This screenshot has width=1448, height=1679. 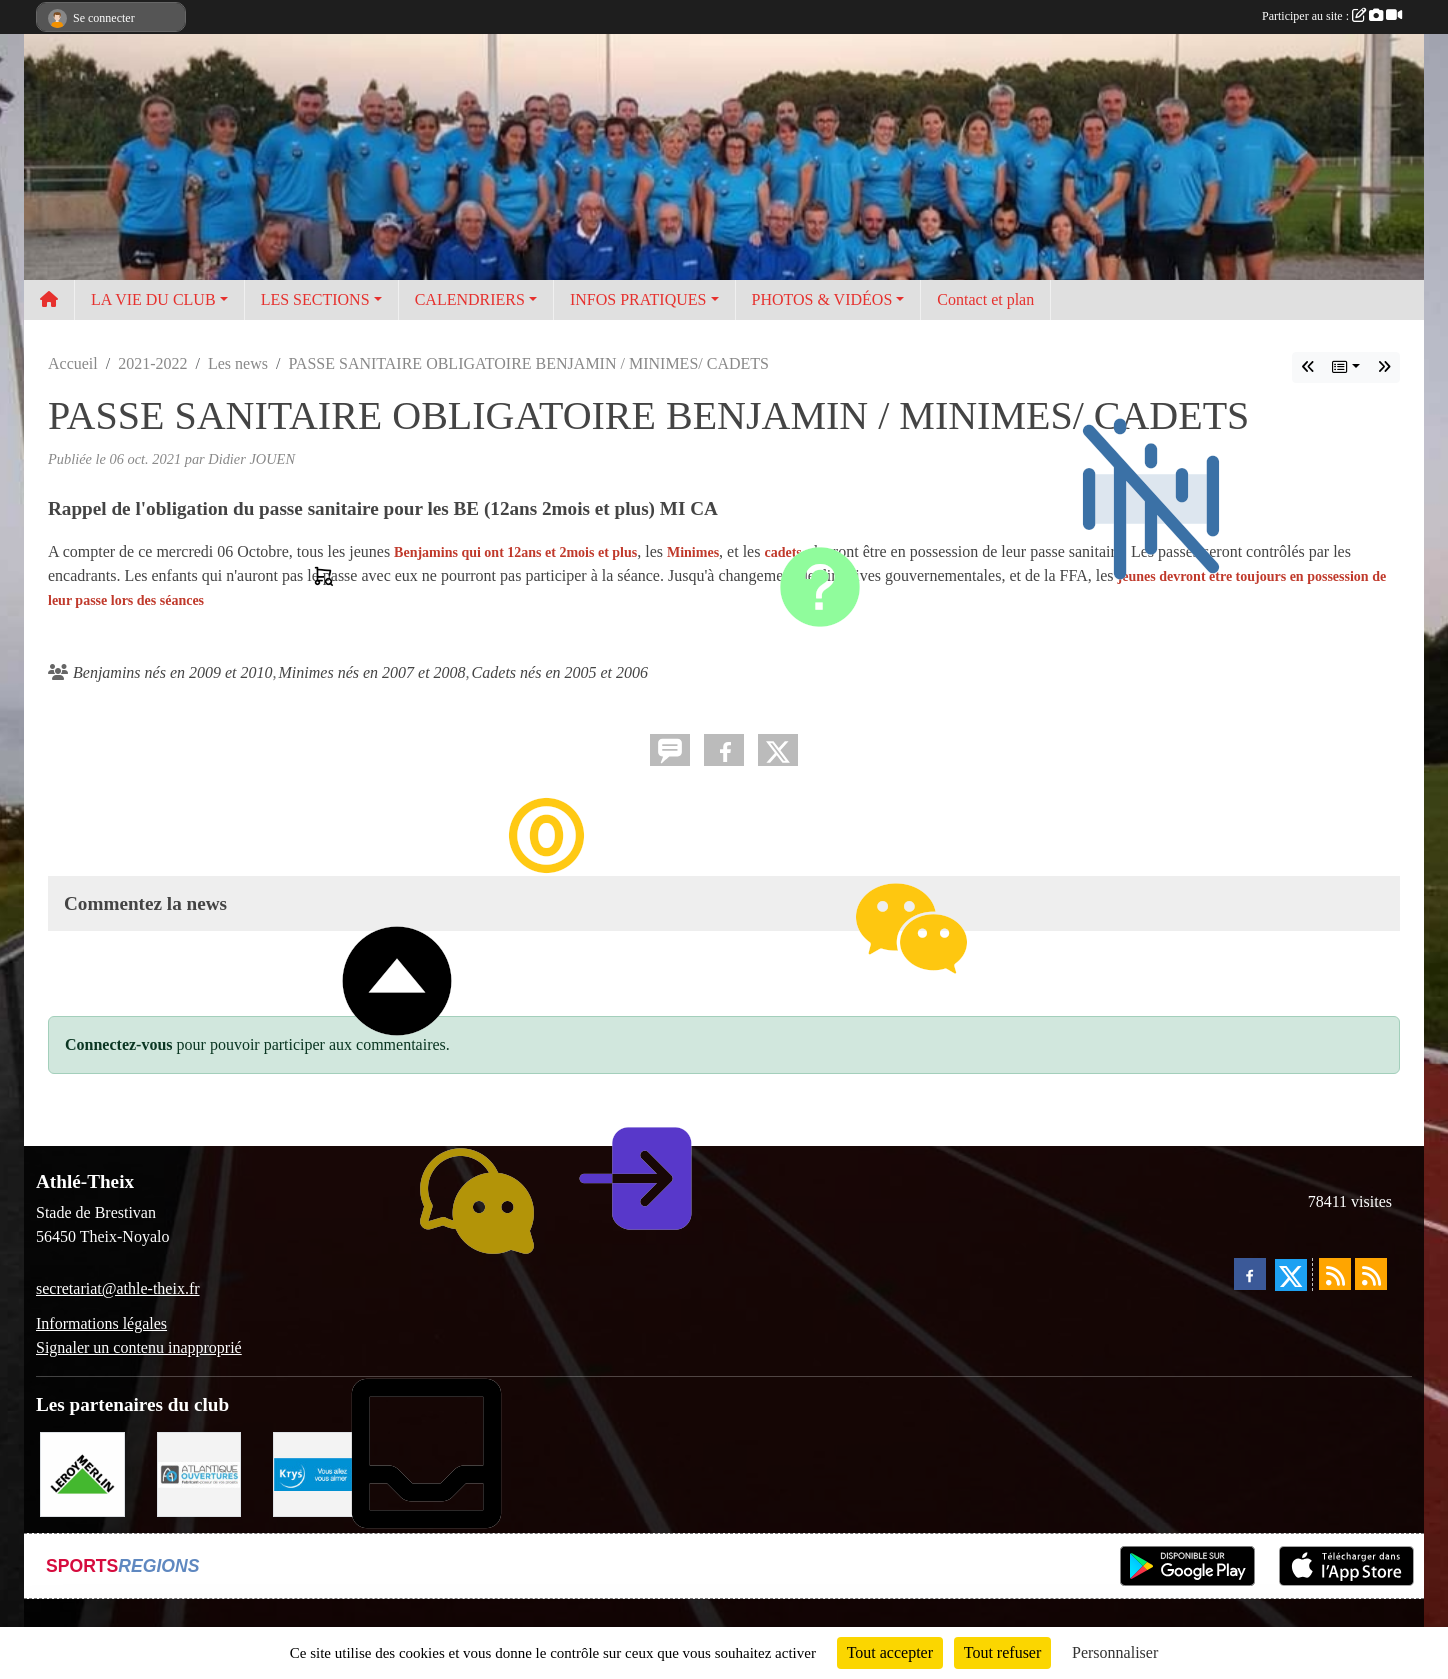 What do you see at coordinates (820, 587) in the screenshot?
I see `access help or support` at bounding box center [820, 587].